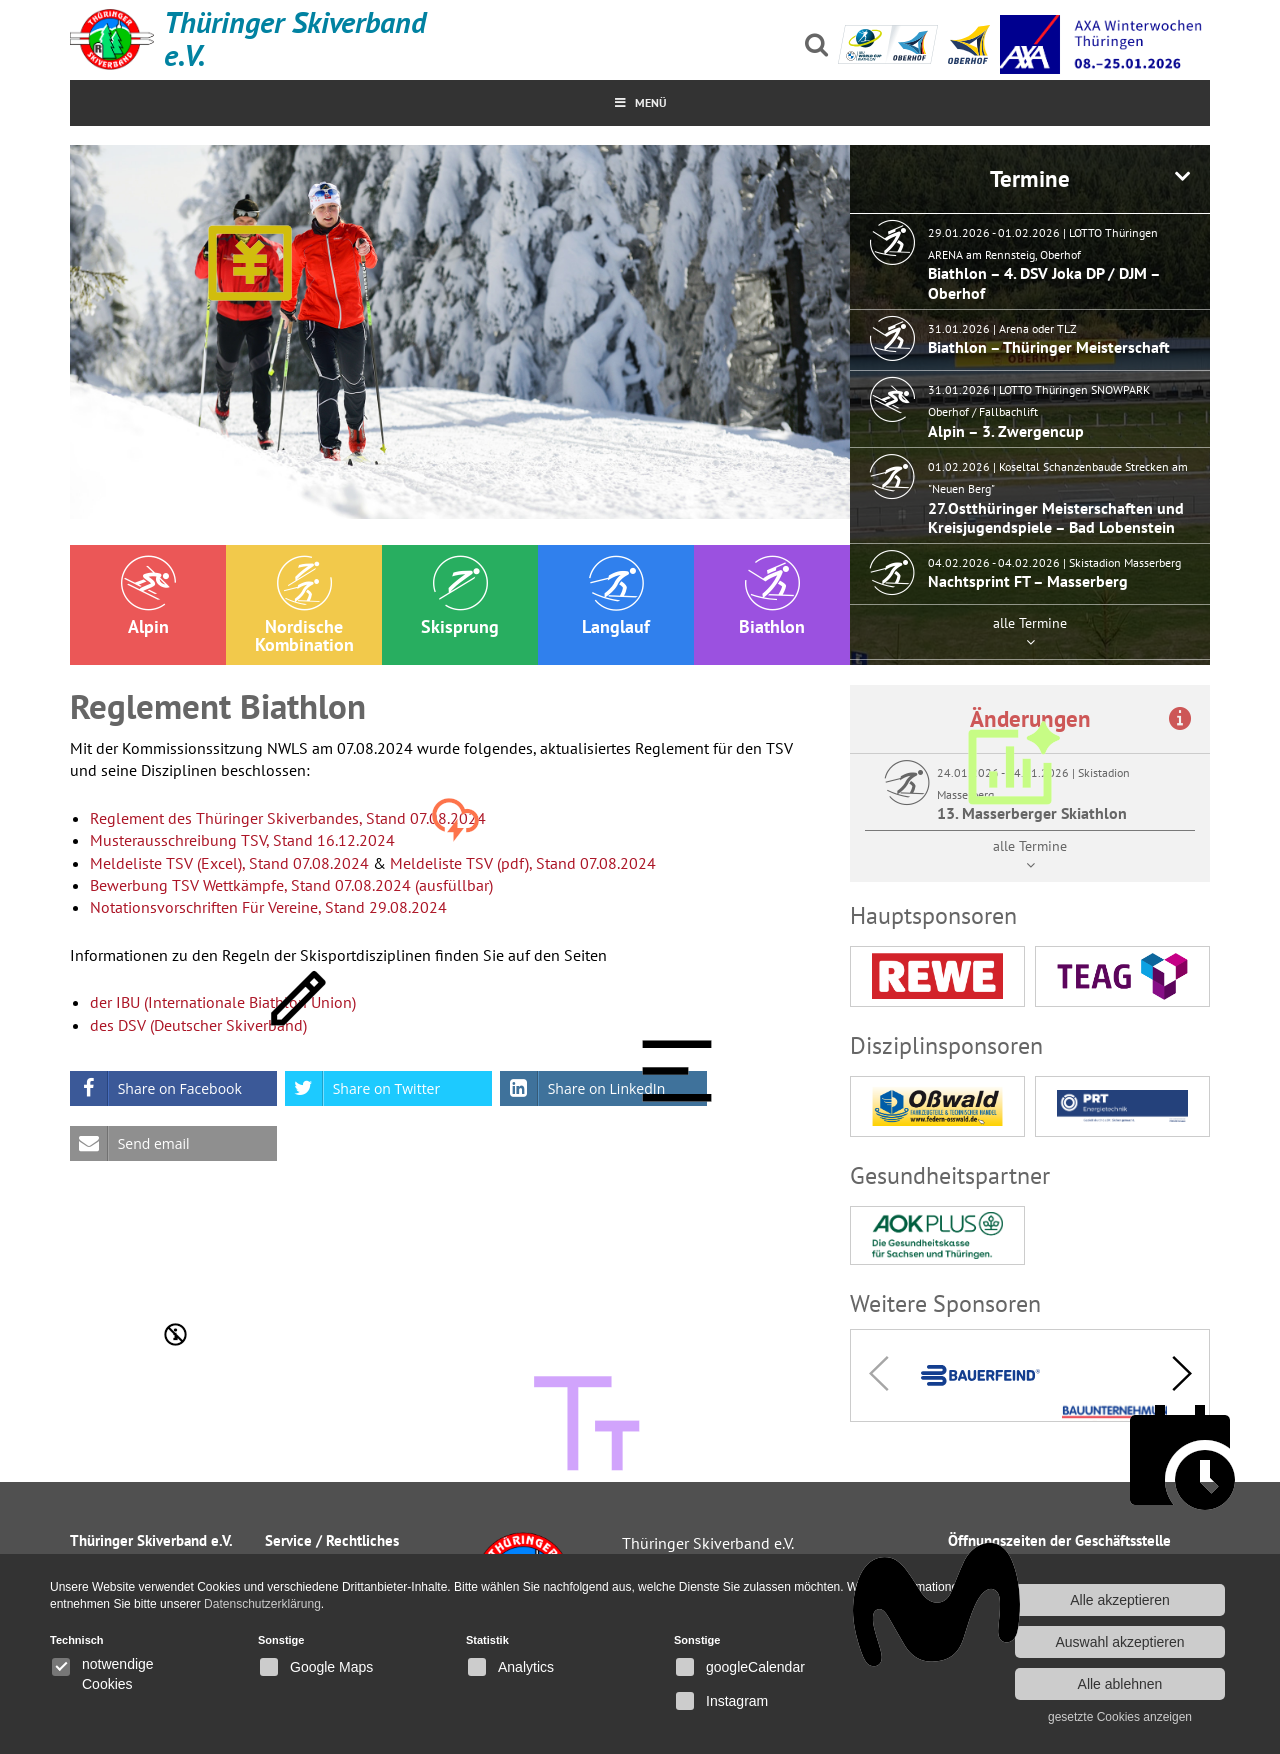  What do you see at coordinates (455, 819) in the screenshot?
I see `indicates thunderstorm weather conditions` at bounding box center [455, 819].